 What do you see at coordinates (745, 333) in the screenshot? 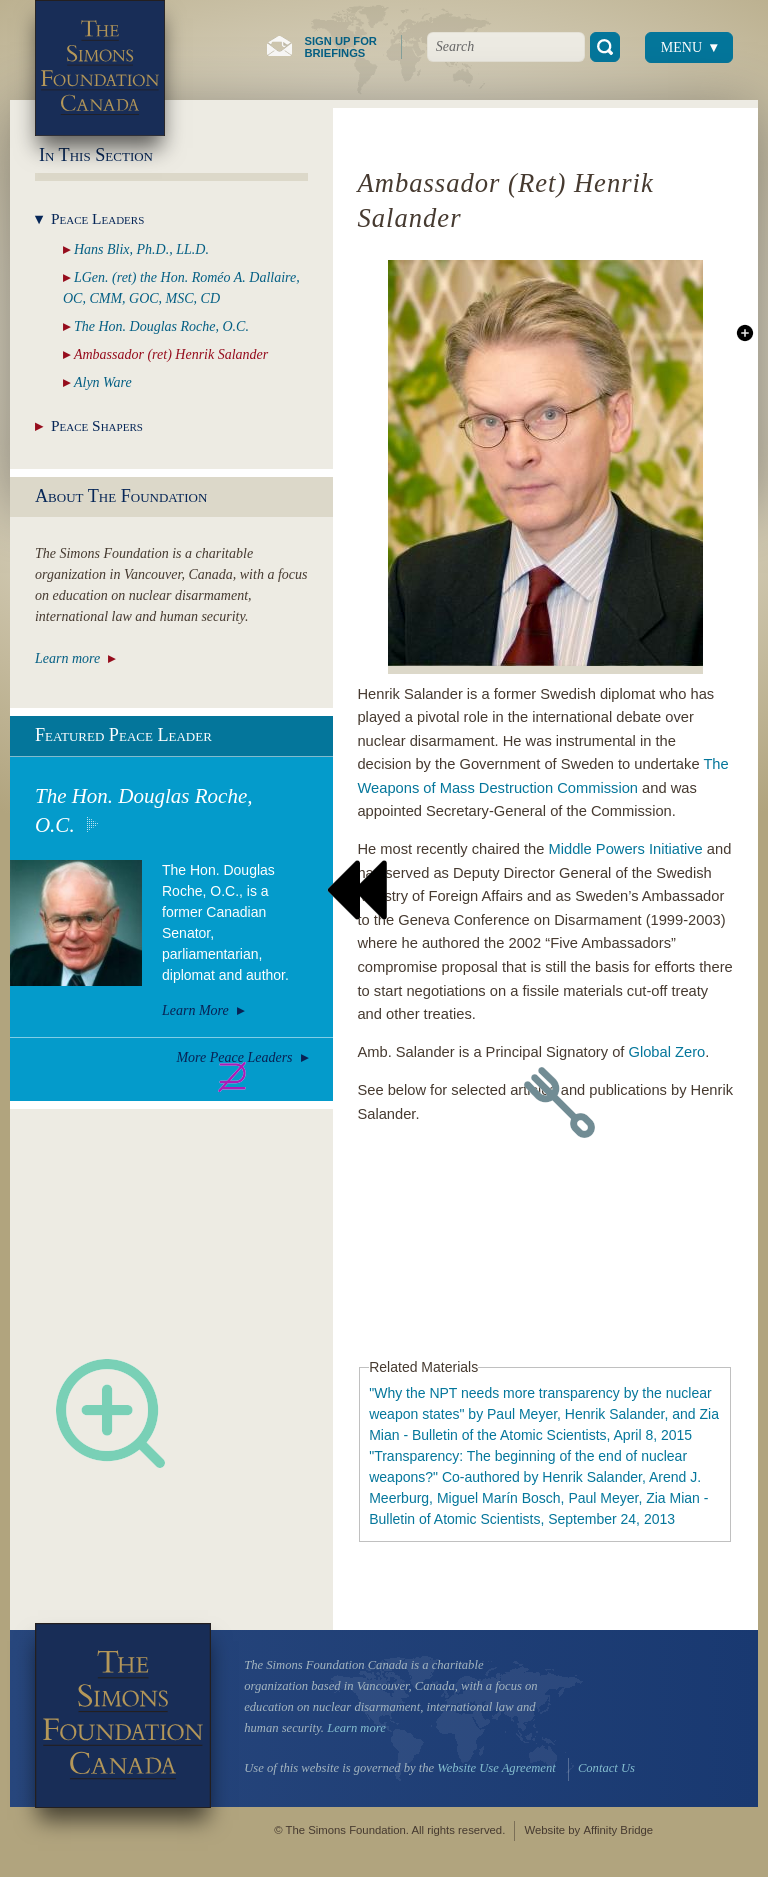
I see `add a new item` at bounding box center [745, 333].